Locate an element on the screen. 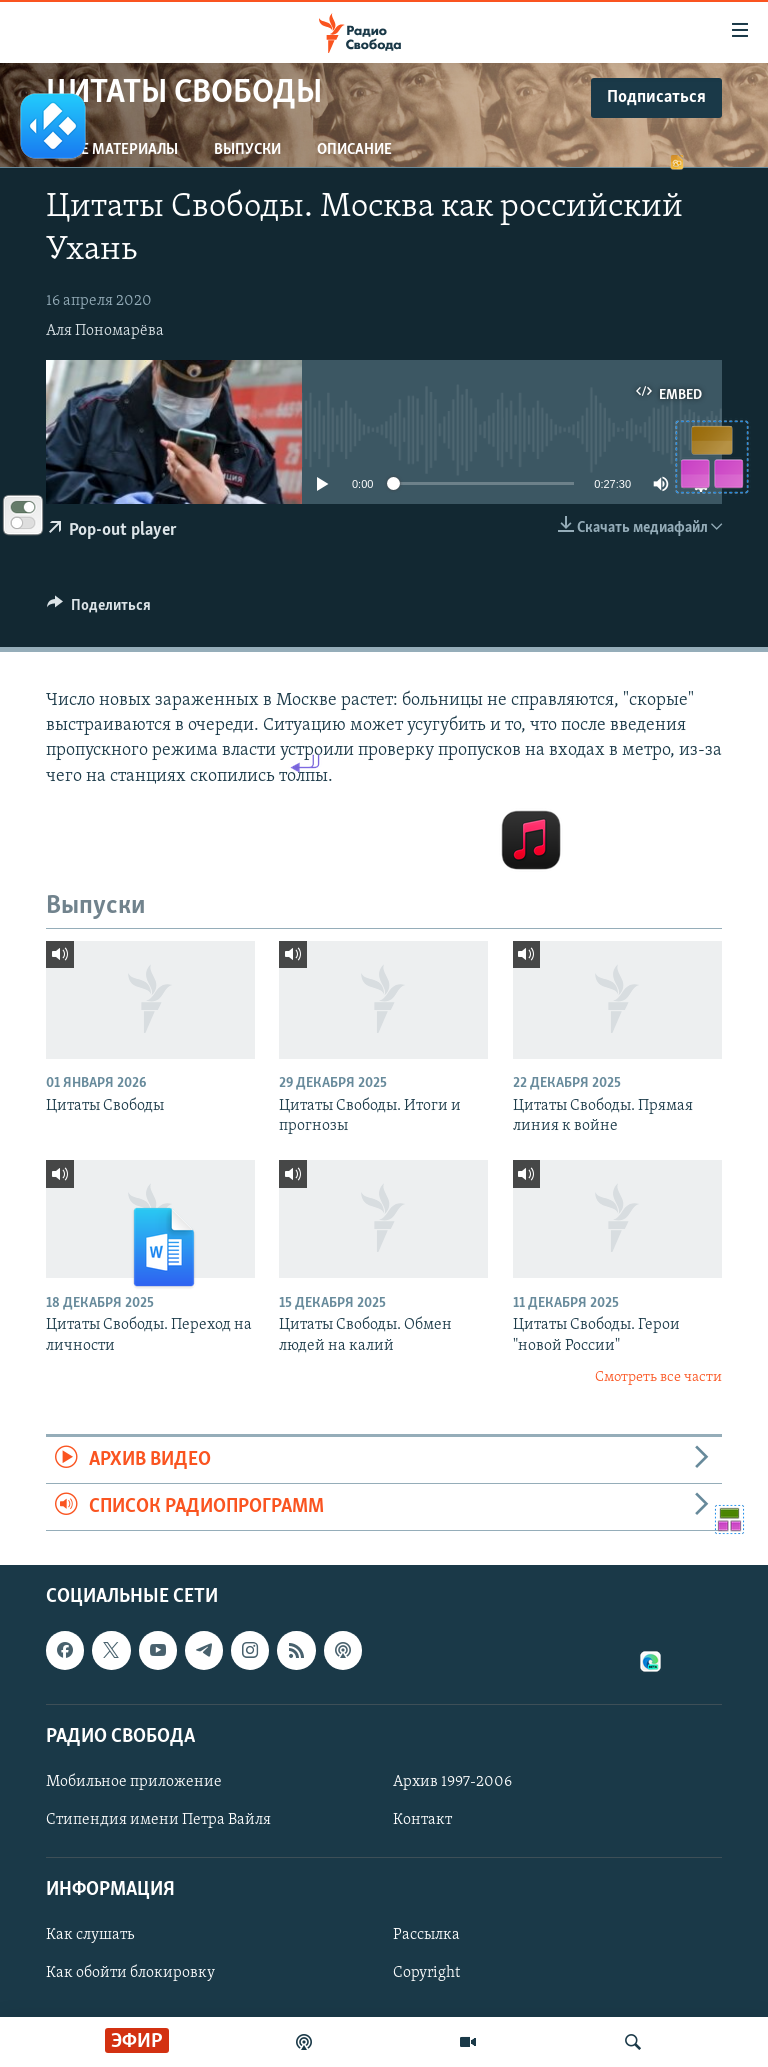 The height and width of the screenshot is (2067, 768). open libreoffice draw application is located at coordinates (677, 162).